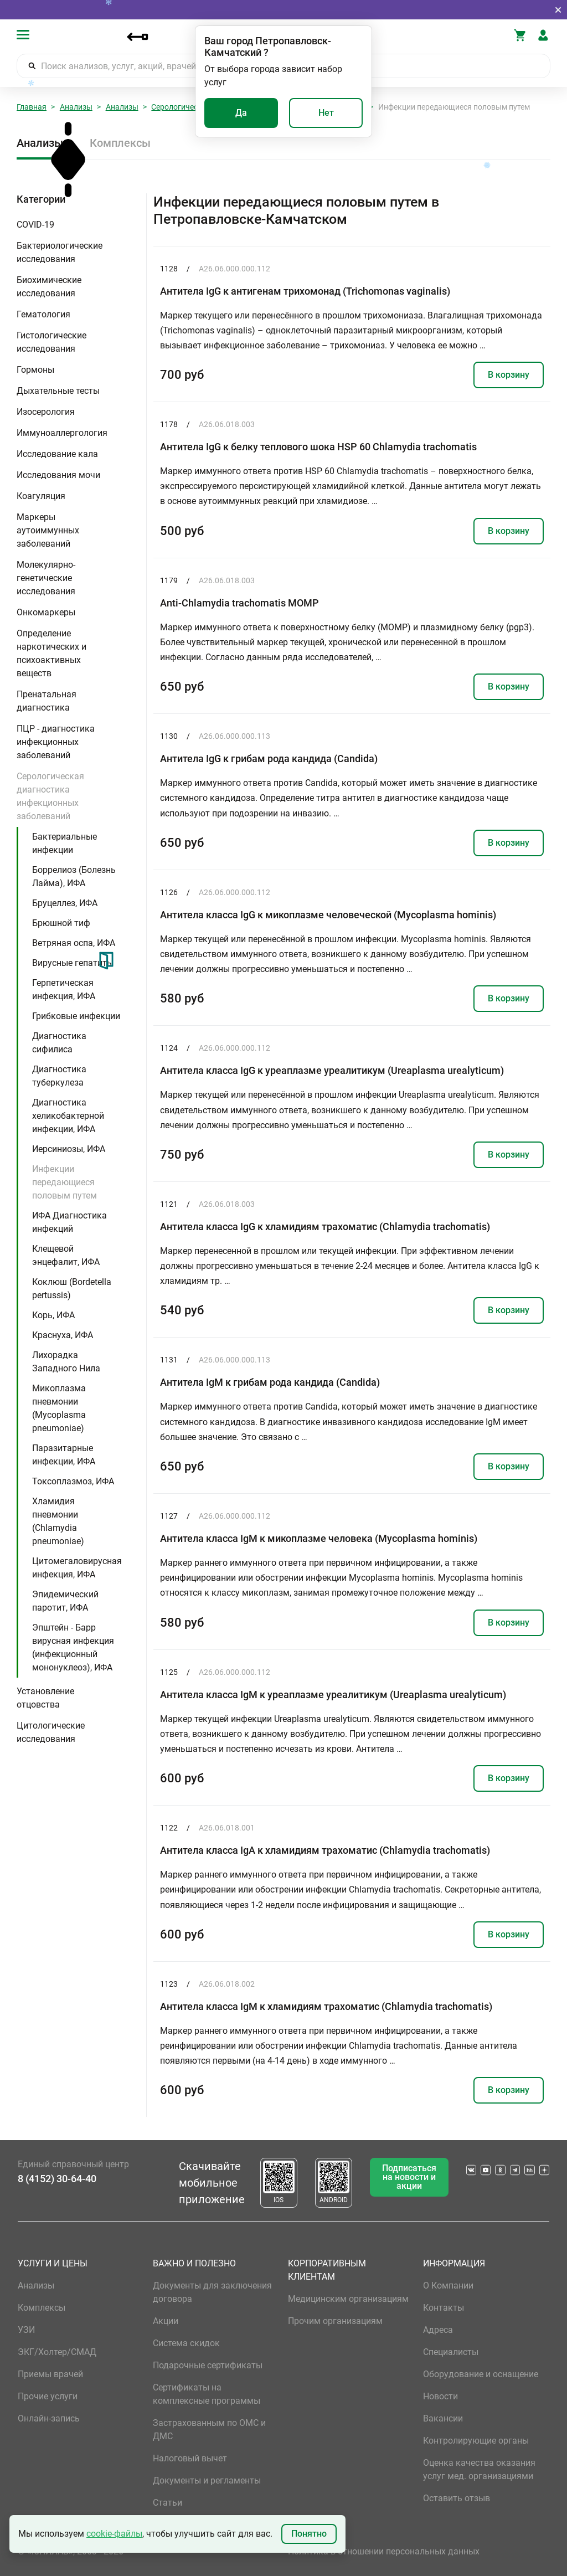 The image size is (567, 2576). Describe the element at coordinates (68, 160) in the screenshot. I see `align keyframe to vertical center` at that location.